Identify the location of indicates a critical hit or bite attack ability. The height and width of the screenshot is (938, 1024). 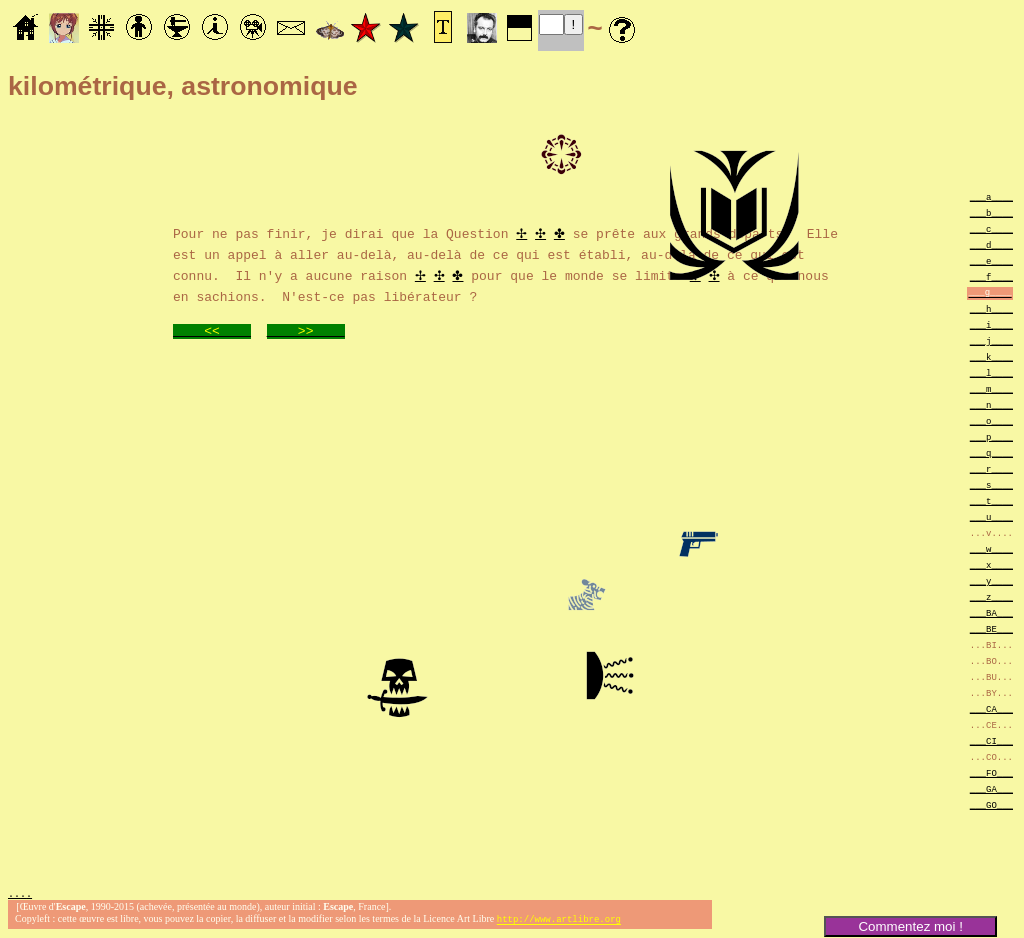
(397, 688).